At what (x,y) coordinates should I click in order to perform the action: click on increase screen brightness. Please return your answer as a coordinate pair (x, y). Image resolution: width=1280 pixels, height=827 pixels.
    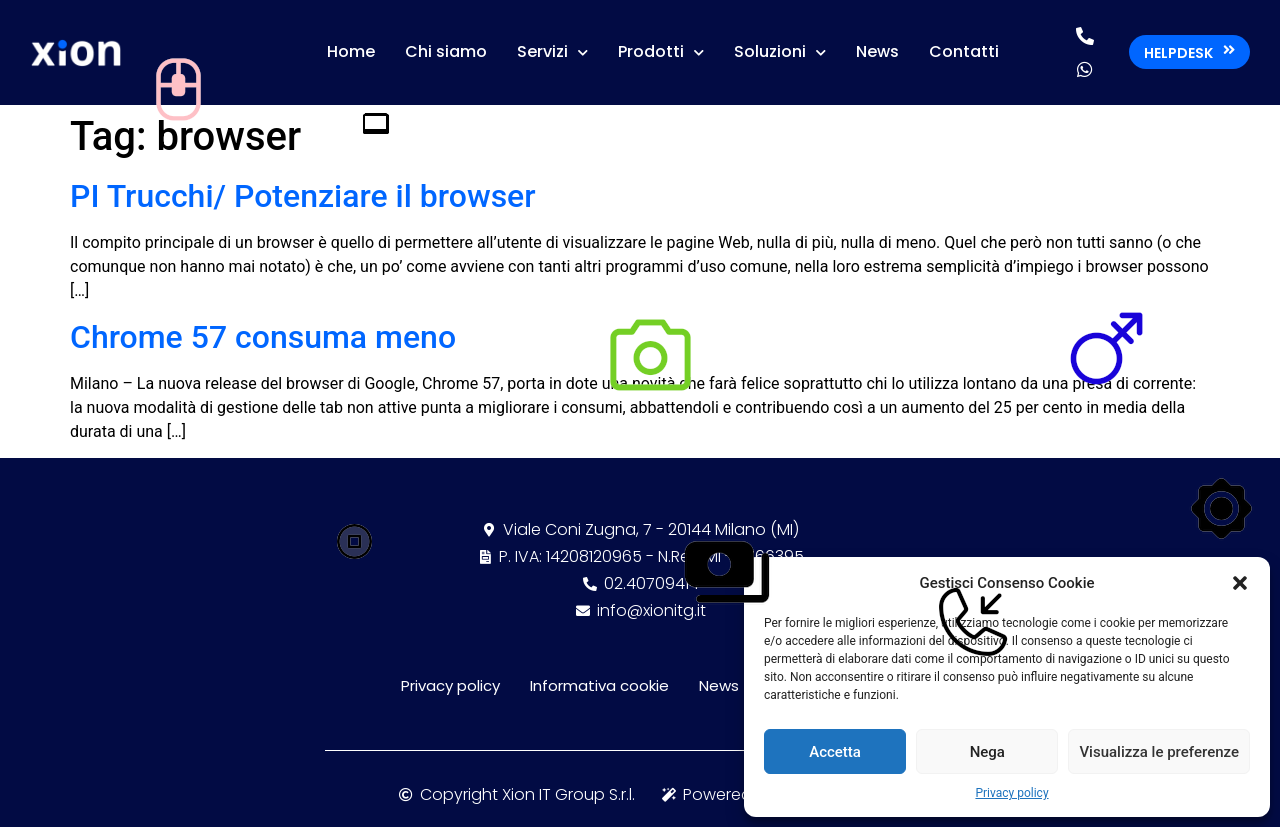
    Looking at the image, I should click on (1221, 508).